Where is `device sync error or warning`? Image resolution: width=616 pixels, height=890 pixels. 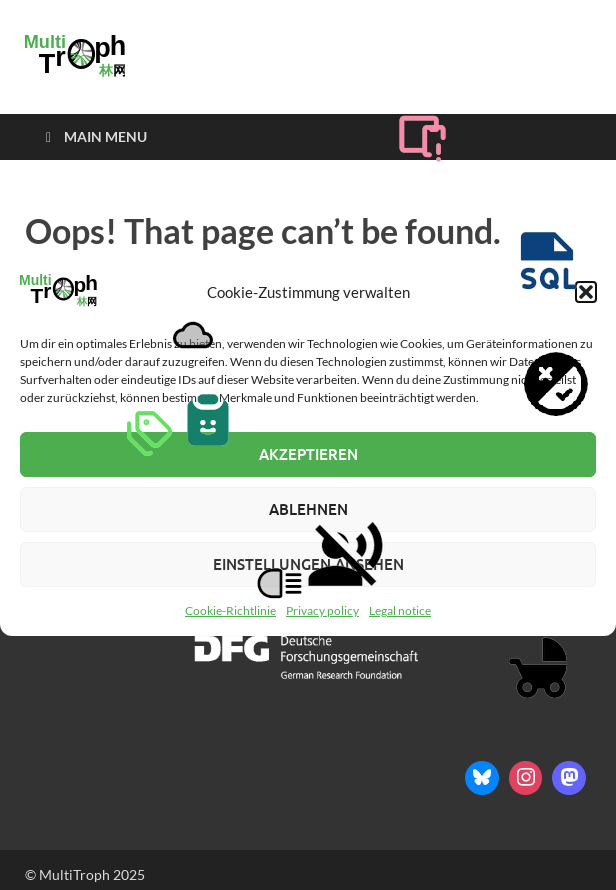 device sync error or warning is located at coordinates (422, 136).